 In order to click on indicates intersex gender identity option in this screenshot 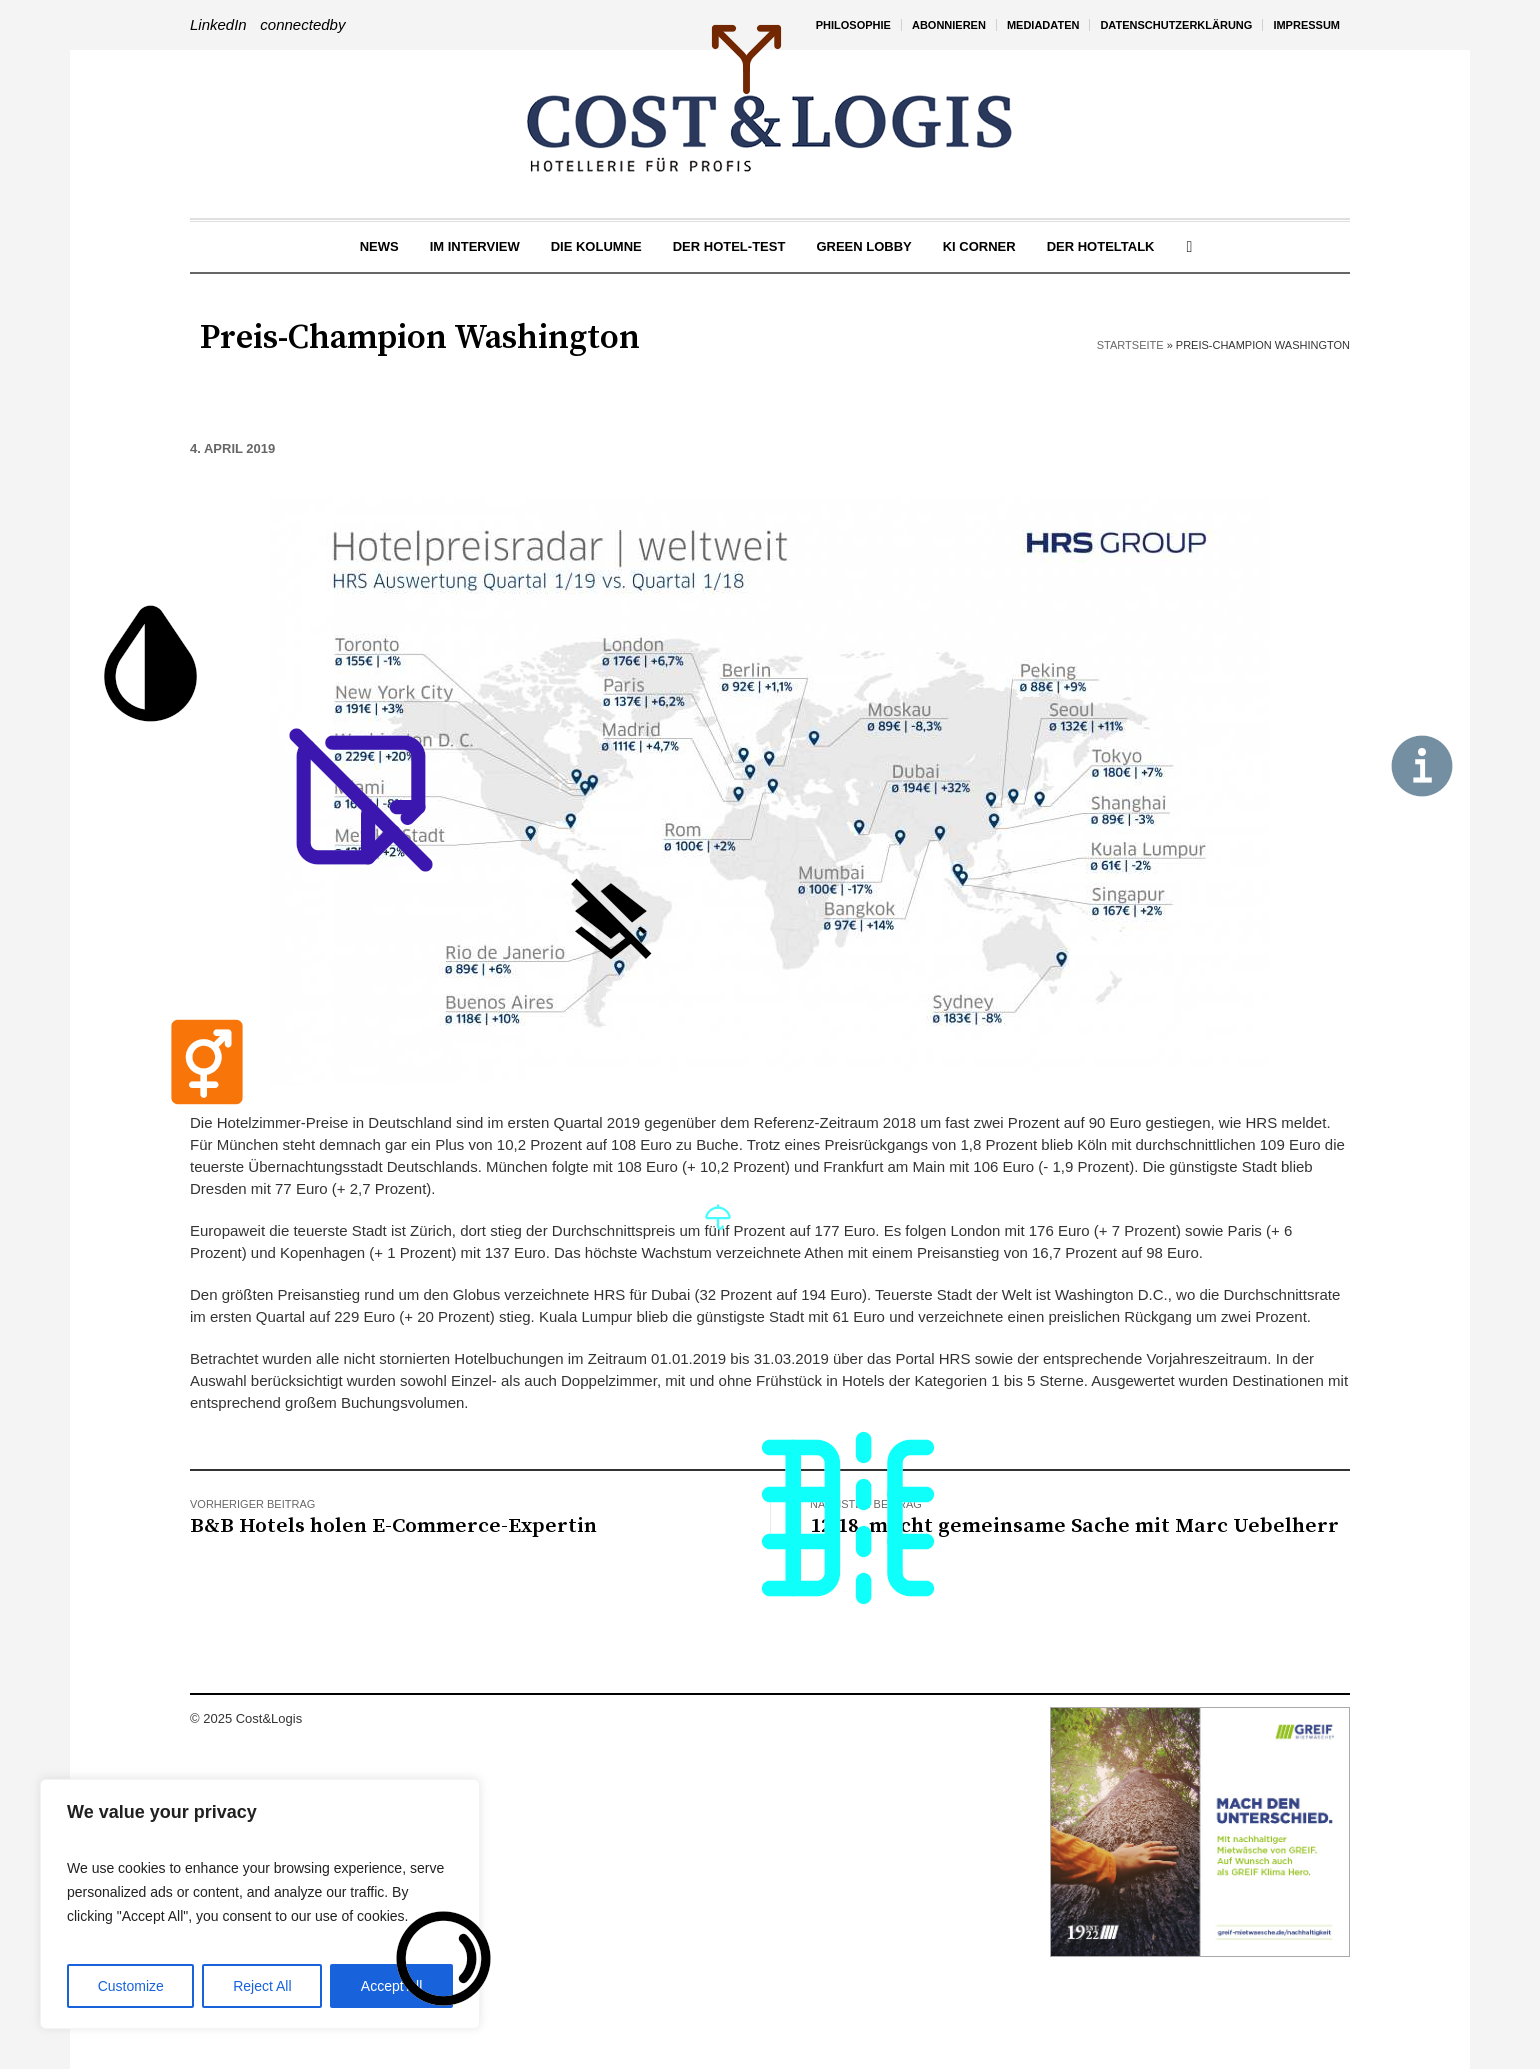, I will do `click(207, 1062)`.